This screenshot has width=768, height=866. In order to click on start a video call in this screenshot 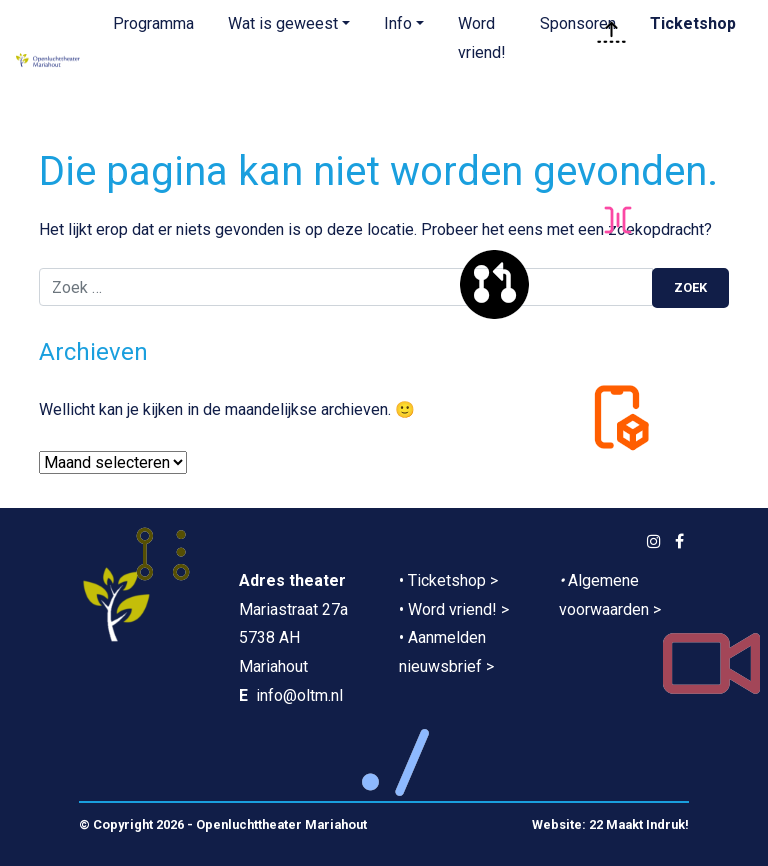, I will do `click(711, 663)`.